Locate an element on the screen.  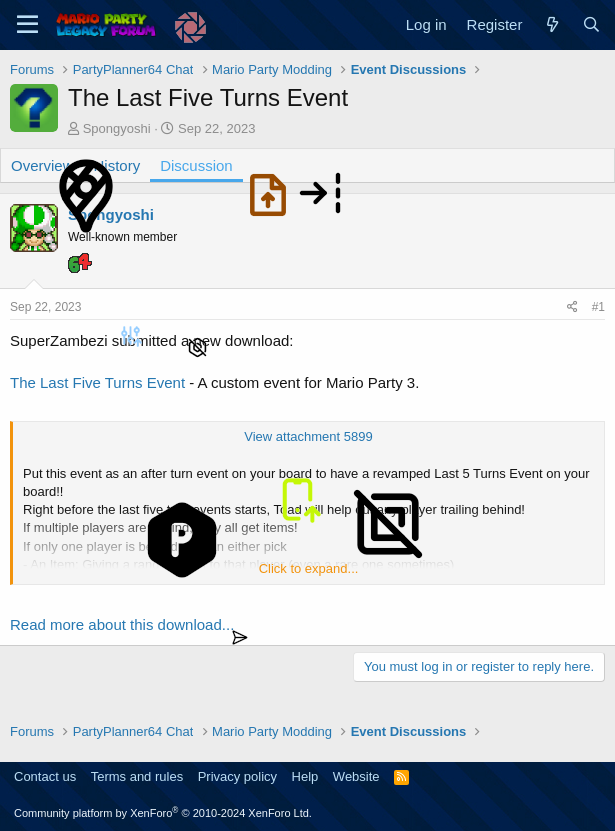
disable box model view is located at coordinates (388, 524).